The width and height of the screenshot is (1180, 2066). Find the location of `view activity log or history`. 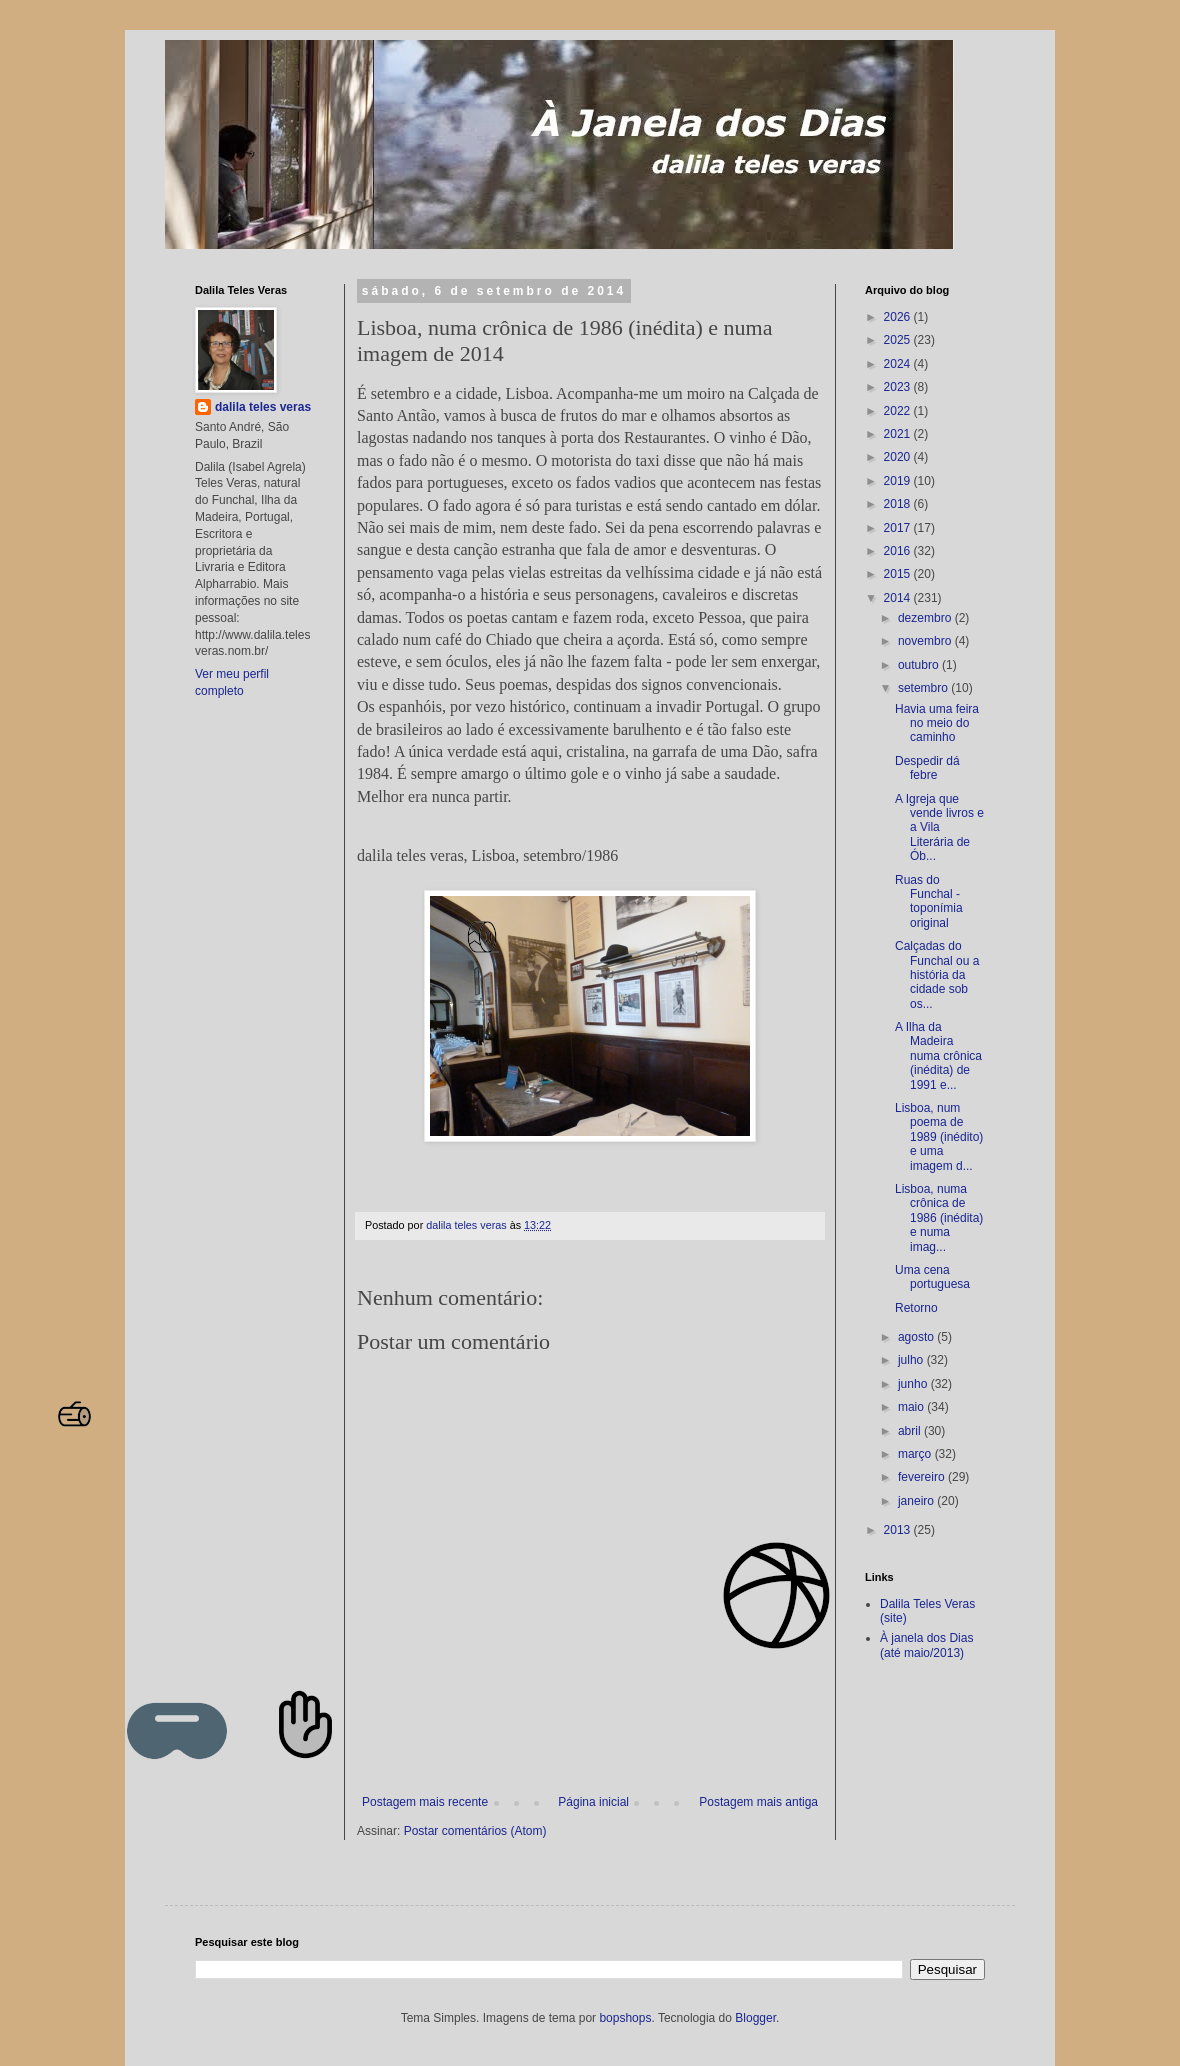

view activity log or history is located at coordinates (74, 1415).